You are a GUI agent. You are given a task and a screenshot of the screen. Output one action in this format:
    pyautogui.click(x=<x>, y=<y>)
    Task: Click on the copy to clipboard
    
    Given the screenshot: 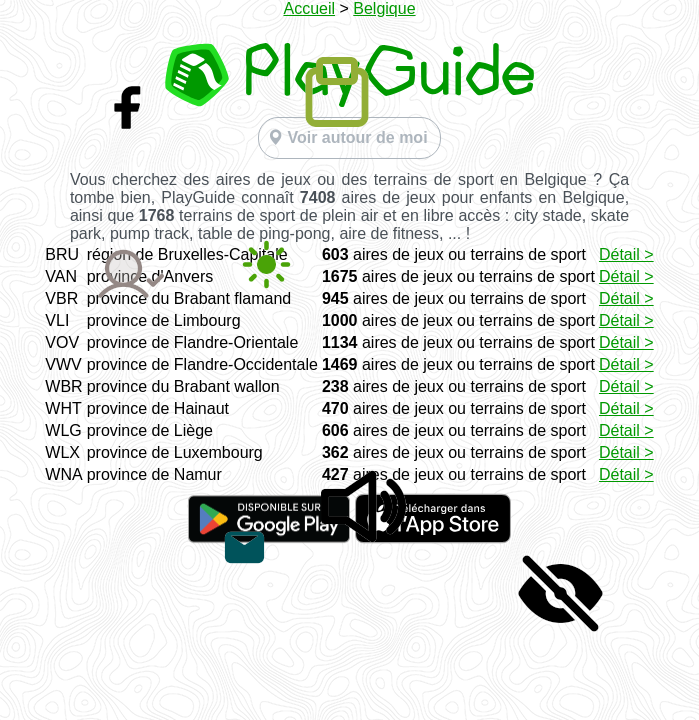 What is the action you would take?
    pyautogui.click(x=337, y=92)
    